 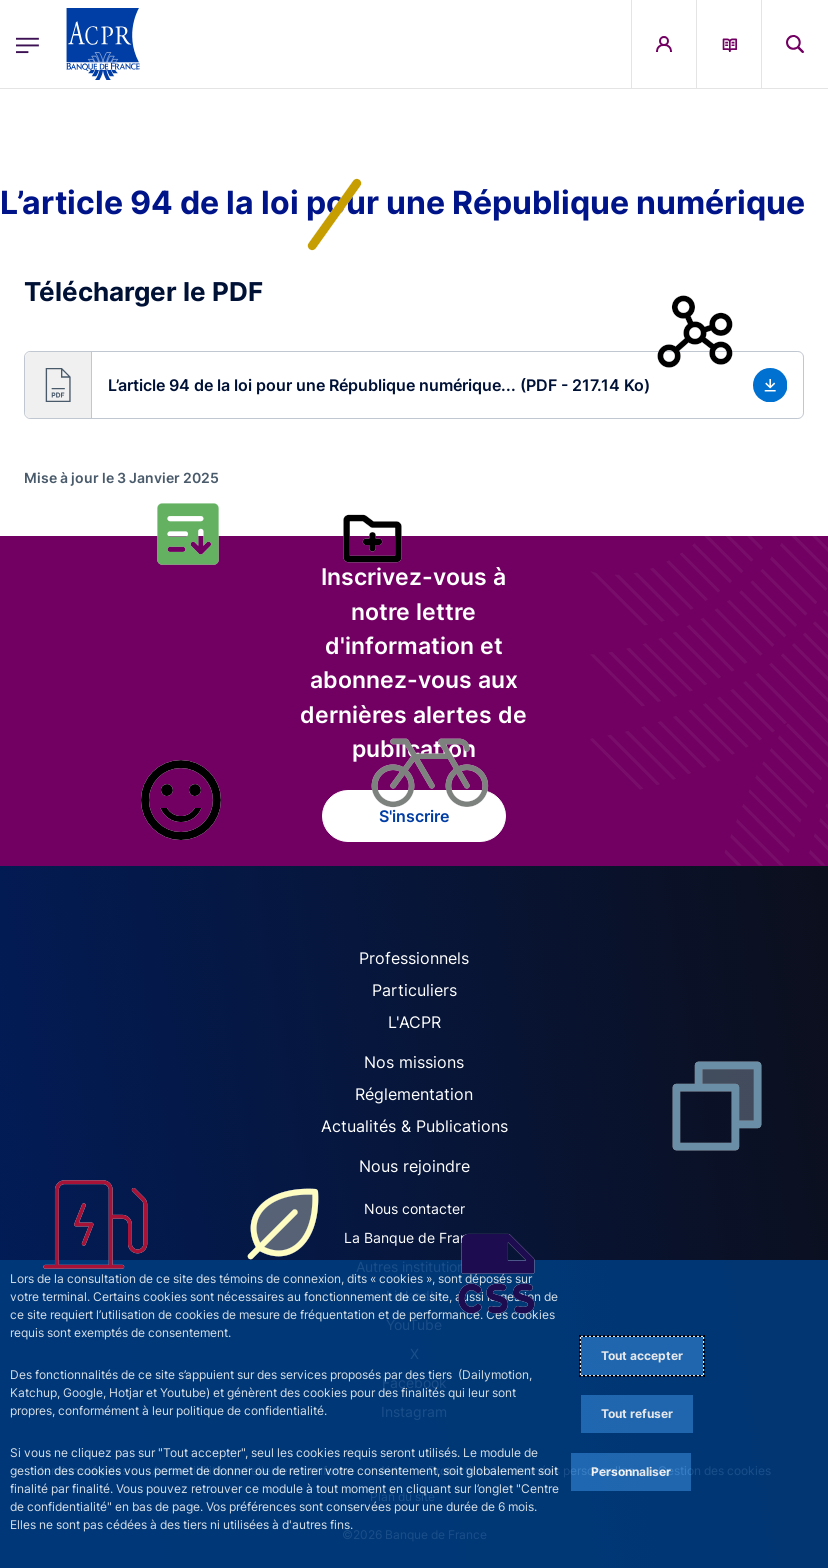 What do you see at coordinates (498, 1277) in the screenshot?
I see `a CSS stylesheet file` at bounding box center [498, 1277].